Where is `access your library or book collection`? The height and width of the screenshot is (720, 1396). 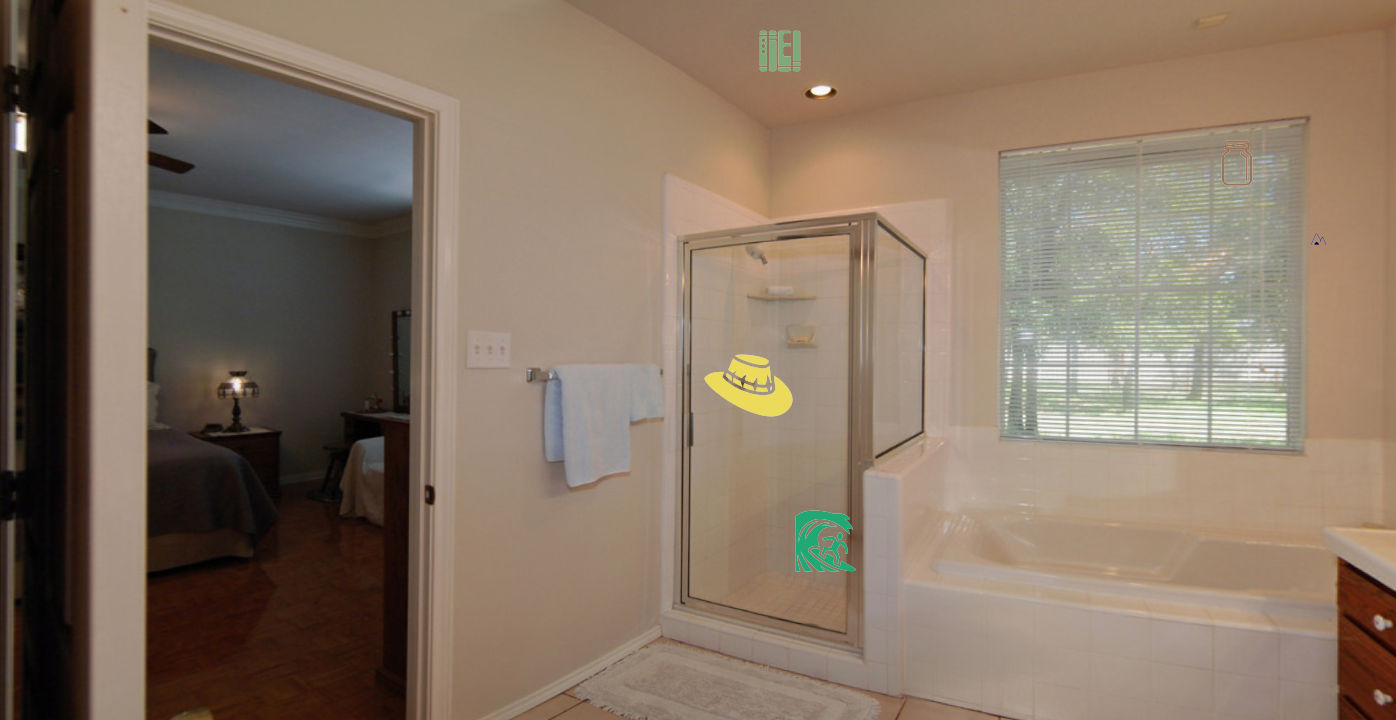
access your library or book collection is located at coordinates (780, 51).